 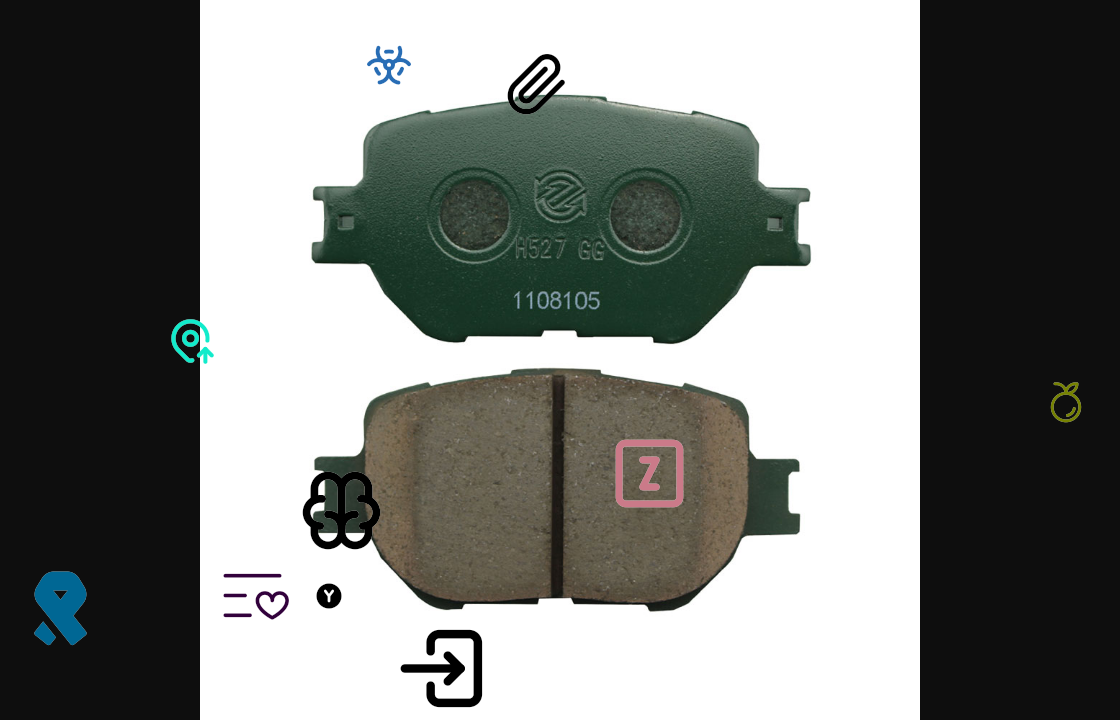 What do you see at coordinates (1066, 403) in the screenshot?
I see `indicates fruit or produce category` at bounding box center [1066, 403].